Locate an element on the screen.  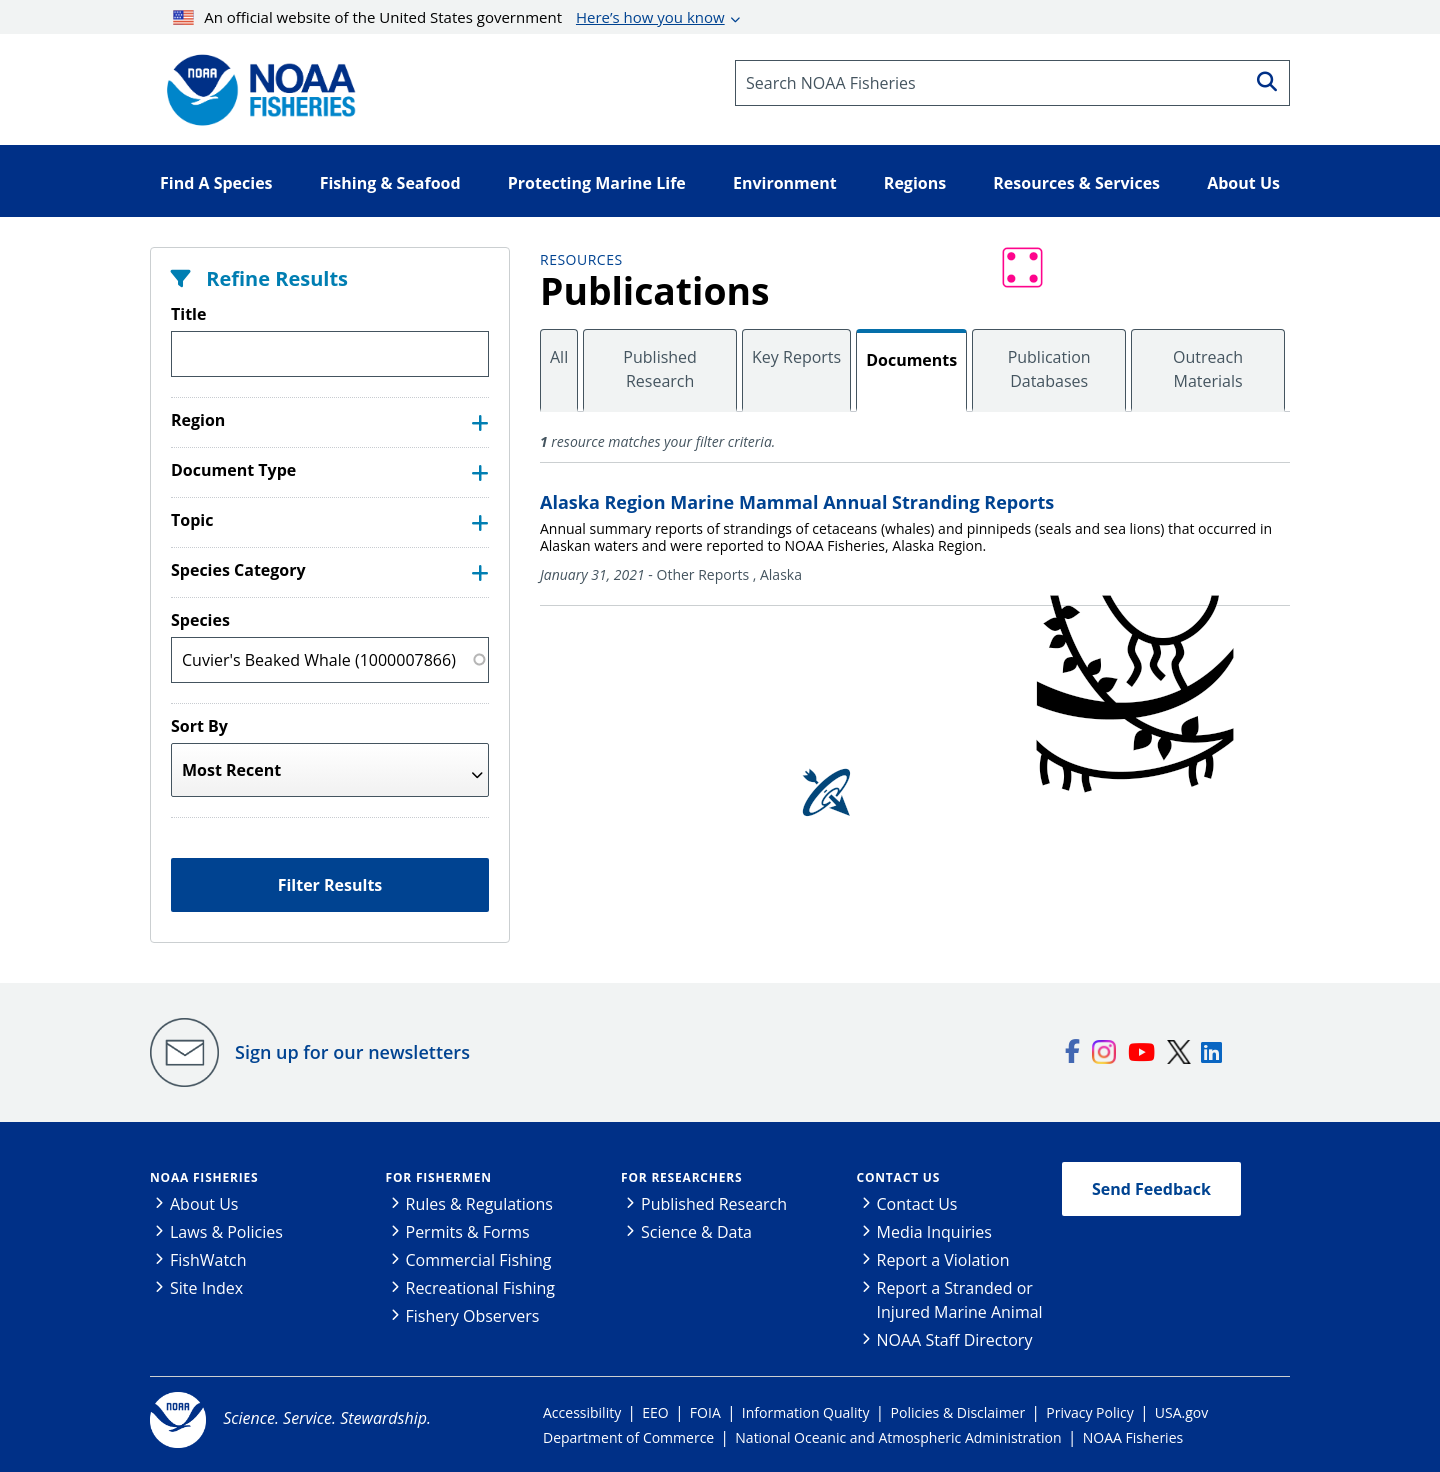
nature or plant-themed game element is located at coordinates (1135, 694).